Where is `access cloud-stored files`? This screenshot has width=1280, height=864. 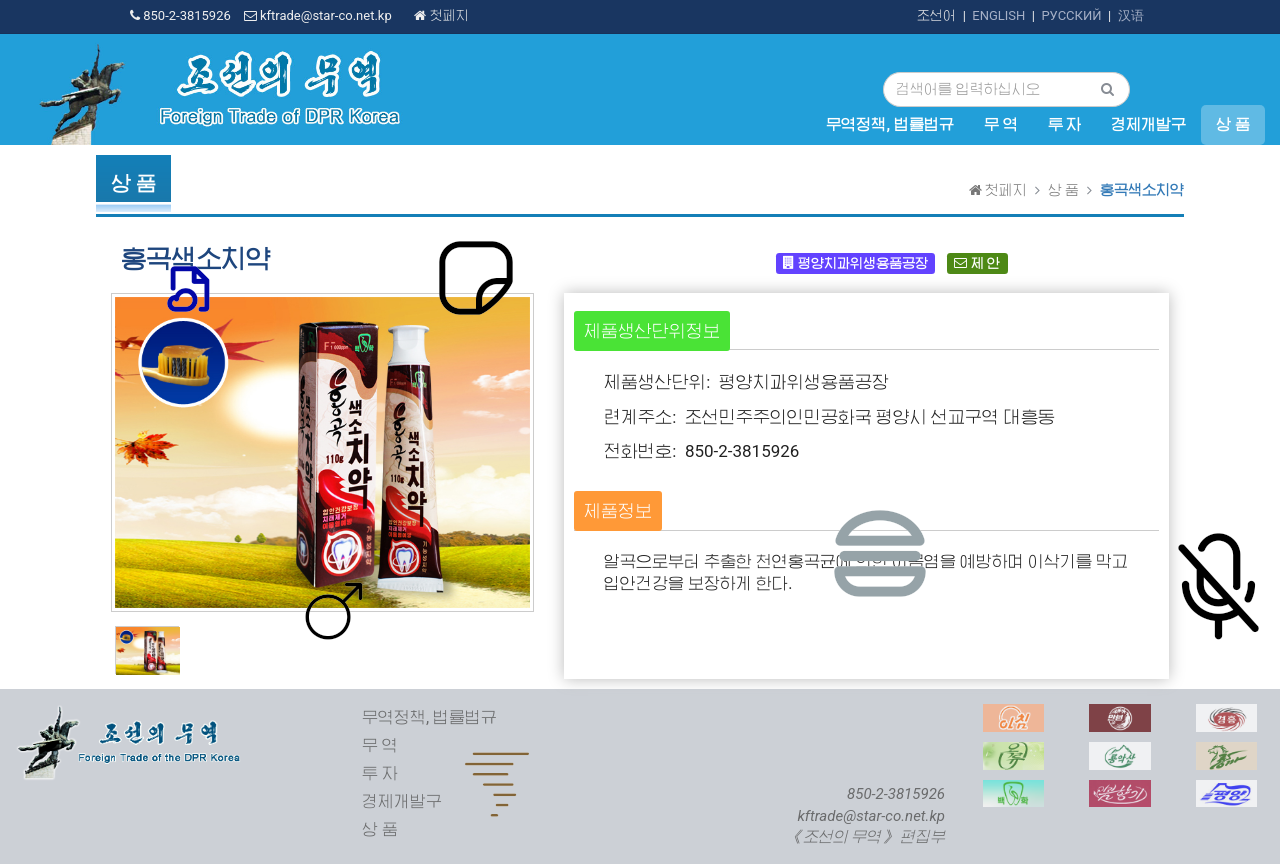 access cloud-stored files is located at coordinates (190, 289).